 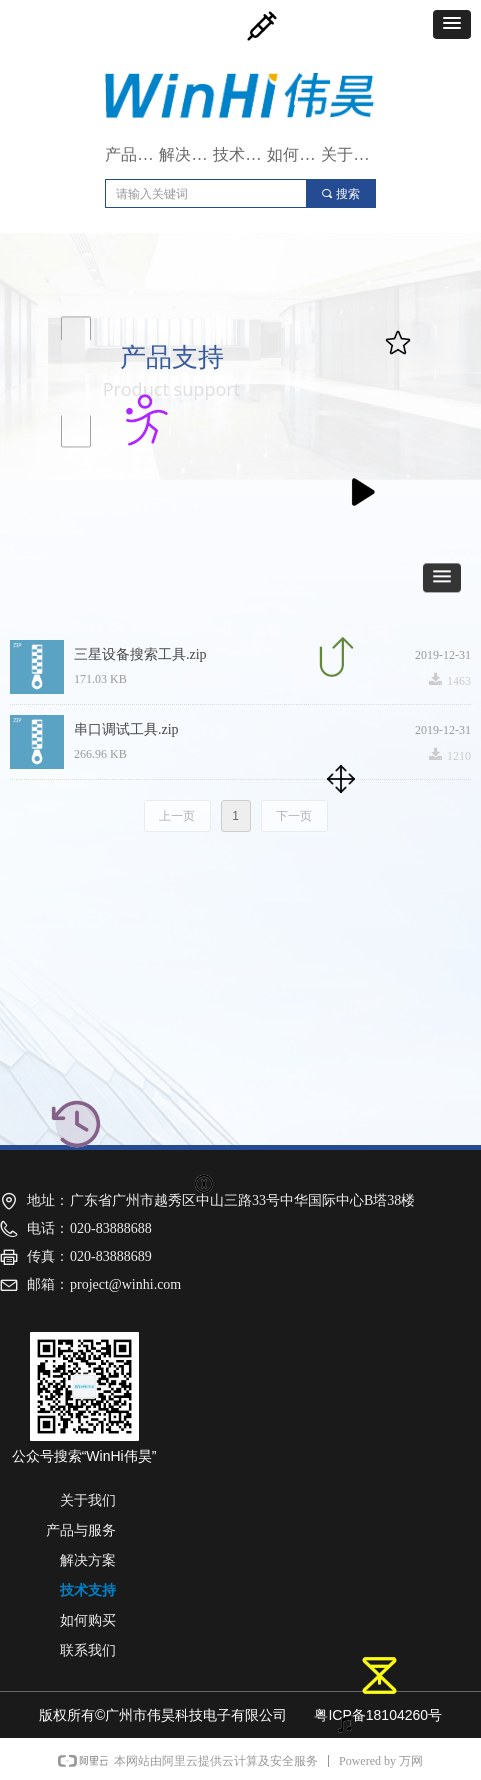 I want to click on throw or discard an item, so click(x=145, y=419).